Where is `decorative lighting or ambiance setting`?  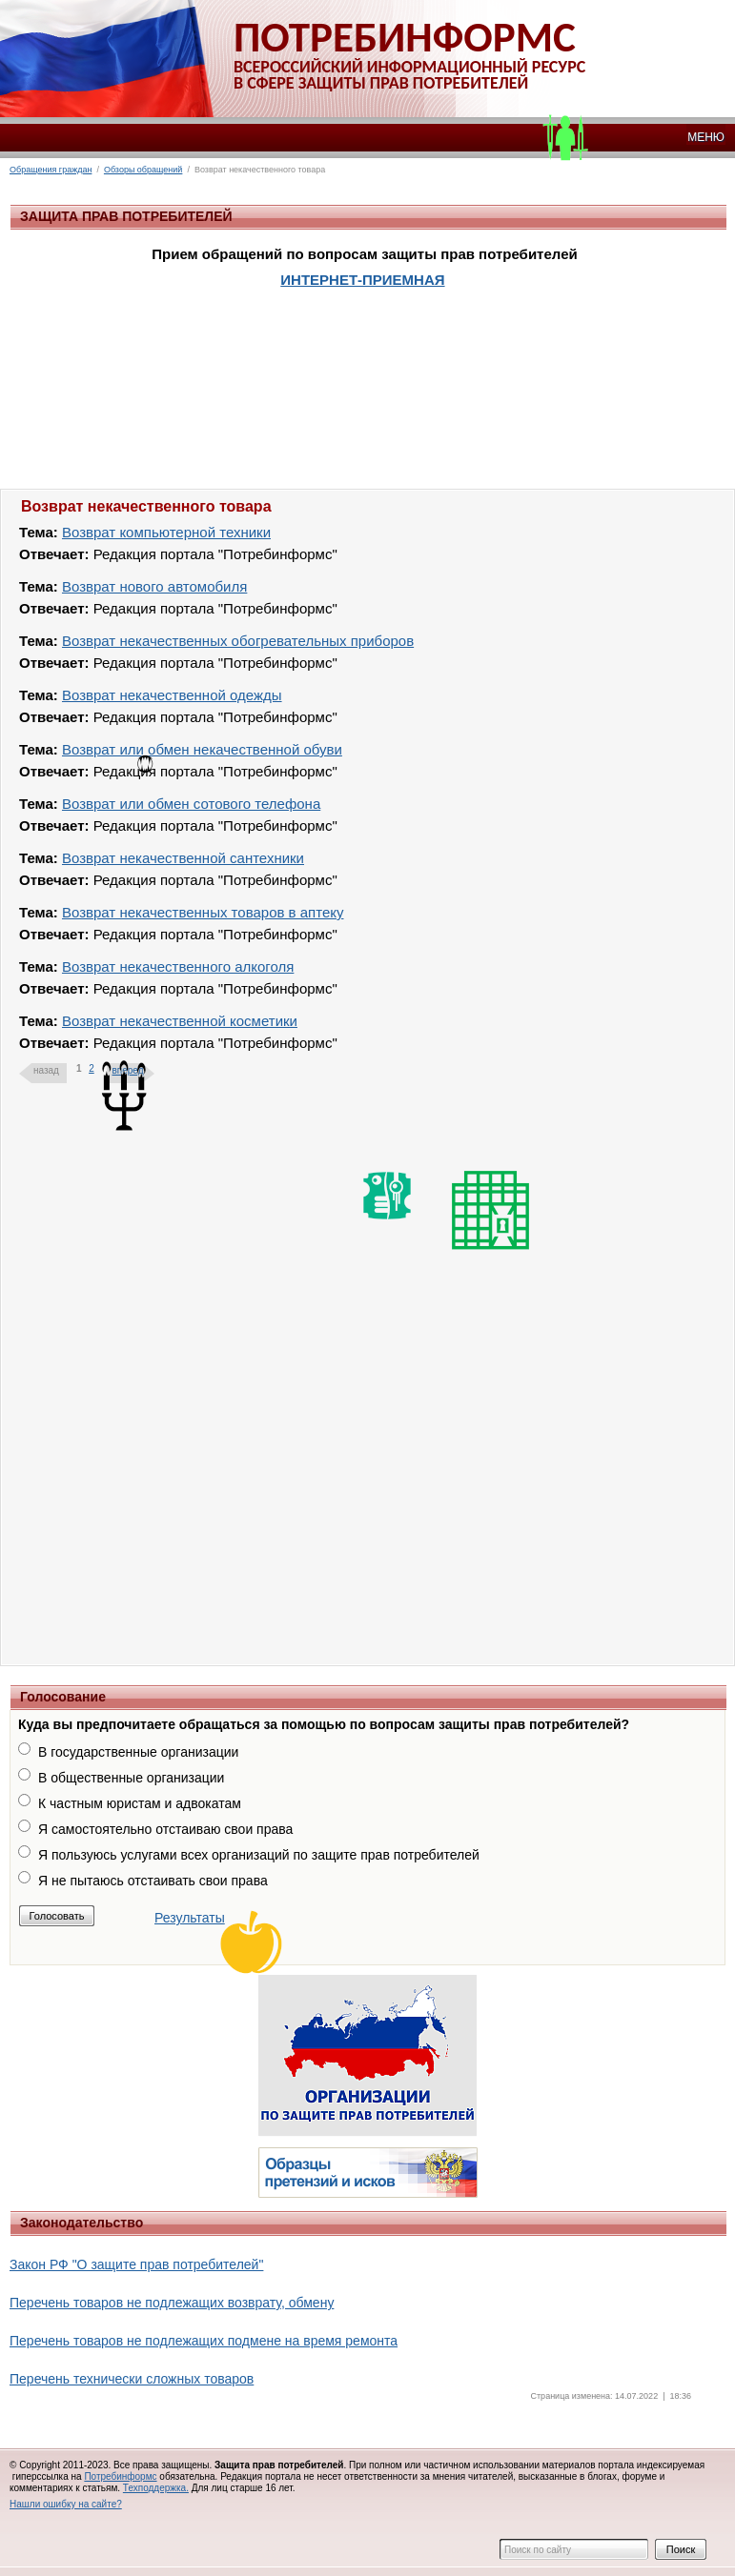
decorative lighting or ambiance setting is located at coordinates (124, 1096).